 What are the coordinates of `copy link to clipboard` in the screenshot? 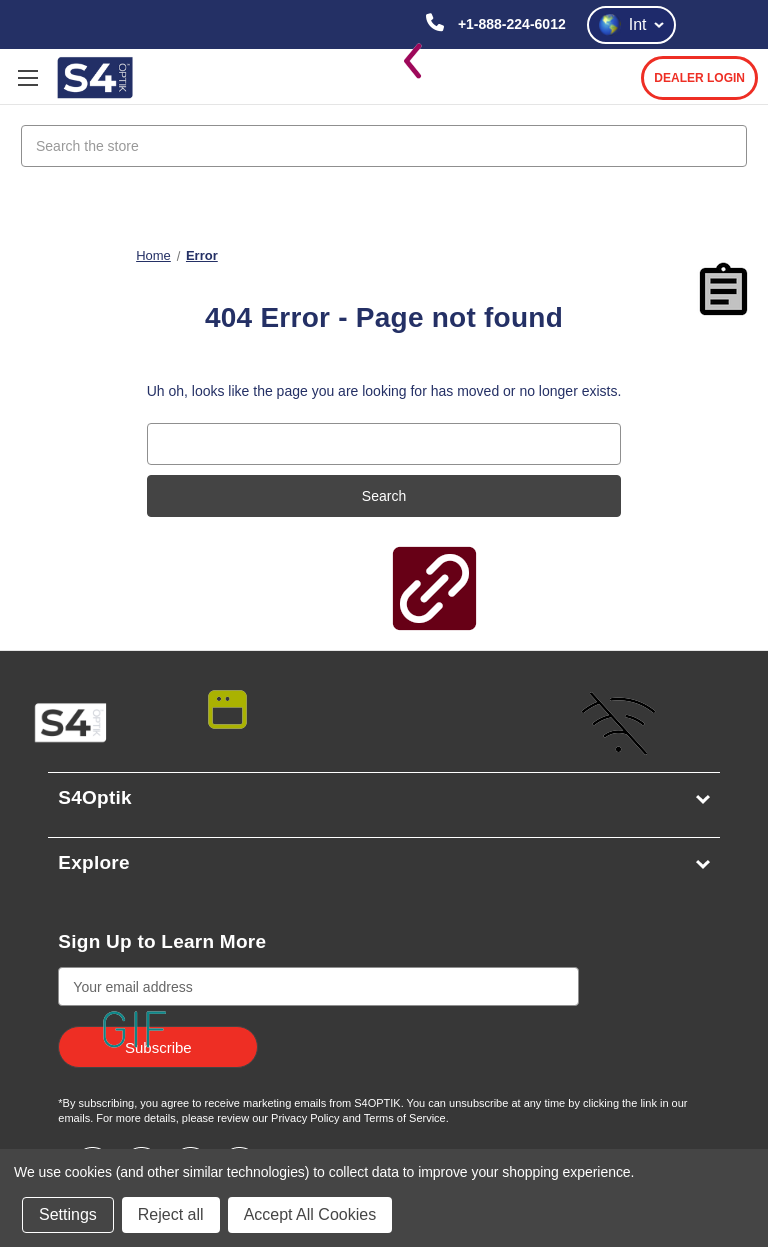 It's located at (434, 588).